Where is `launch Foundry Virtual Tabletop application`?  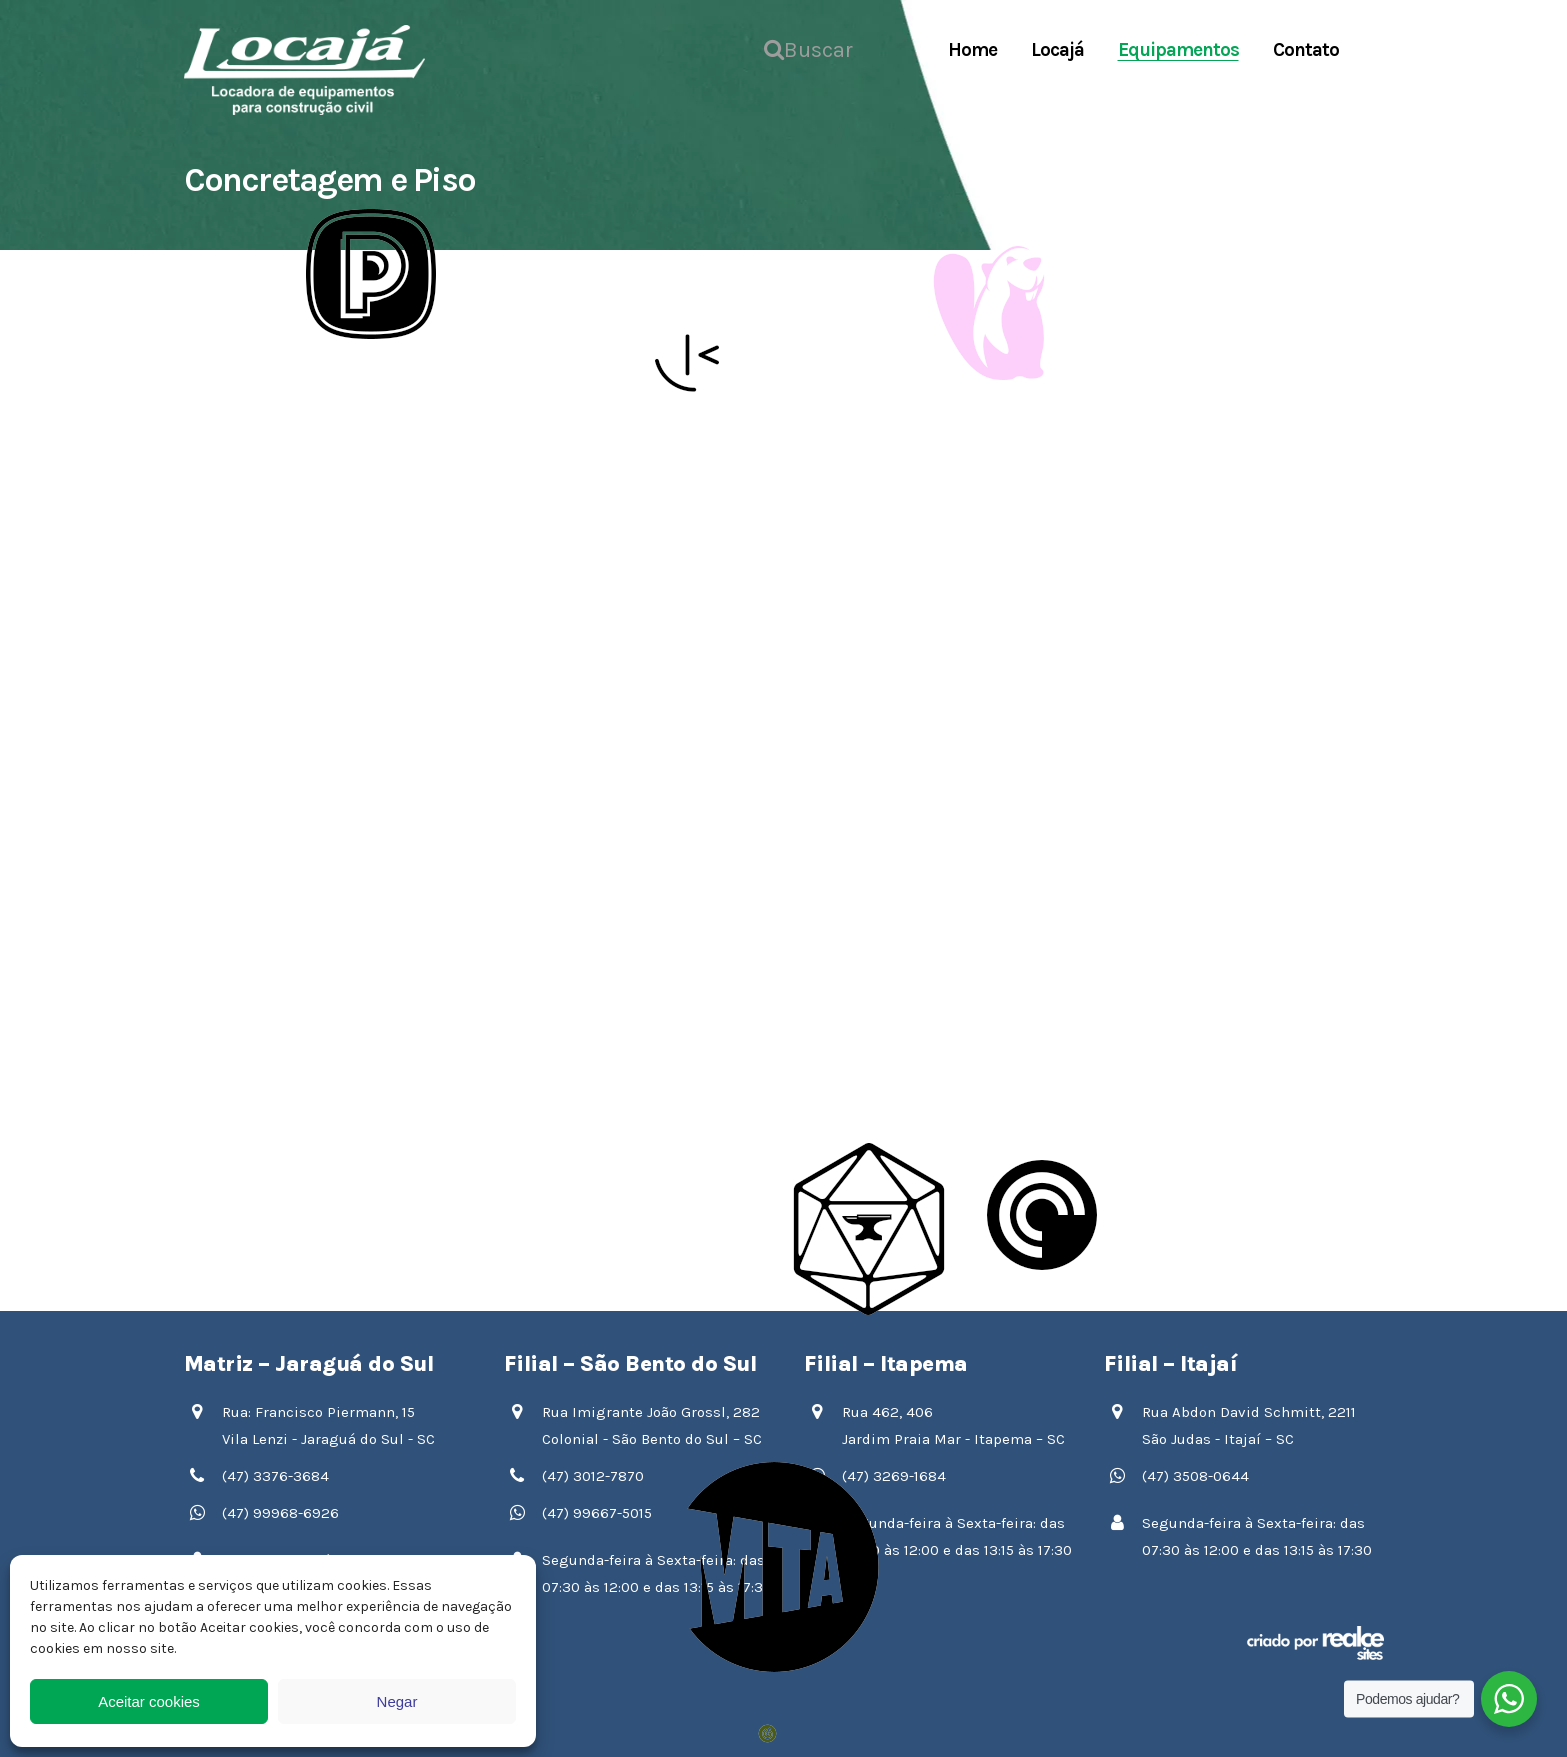
launch Foundry Virtual Tabletop application is located at coordinates (869, 1229).